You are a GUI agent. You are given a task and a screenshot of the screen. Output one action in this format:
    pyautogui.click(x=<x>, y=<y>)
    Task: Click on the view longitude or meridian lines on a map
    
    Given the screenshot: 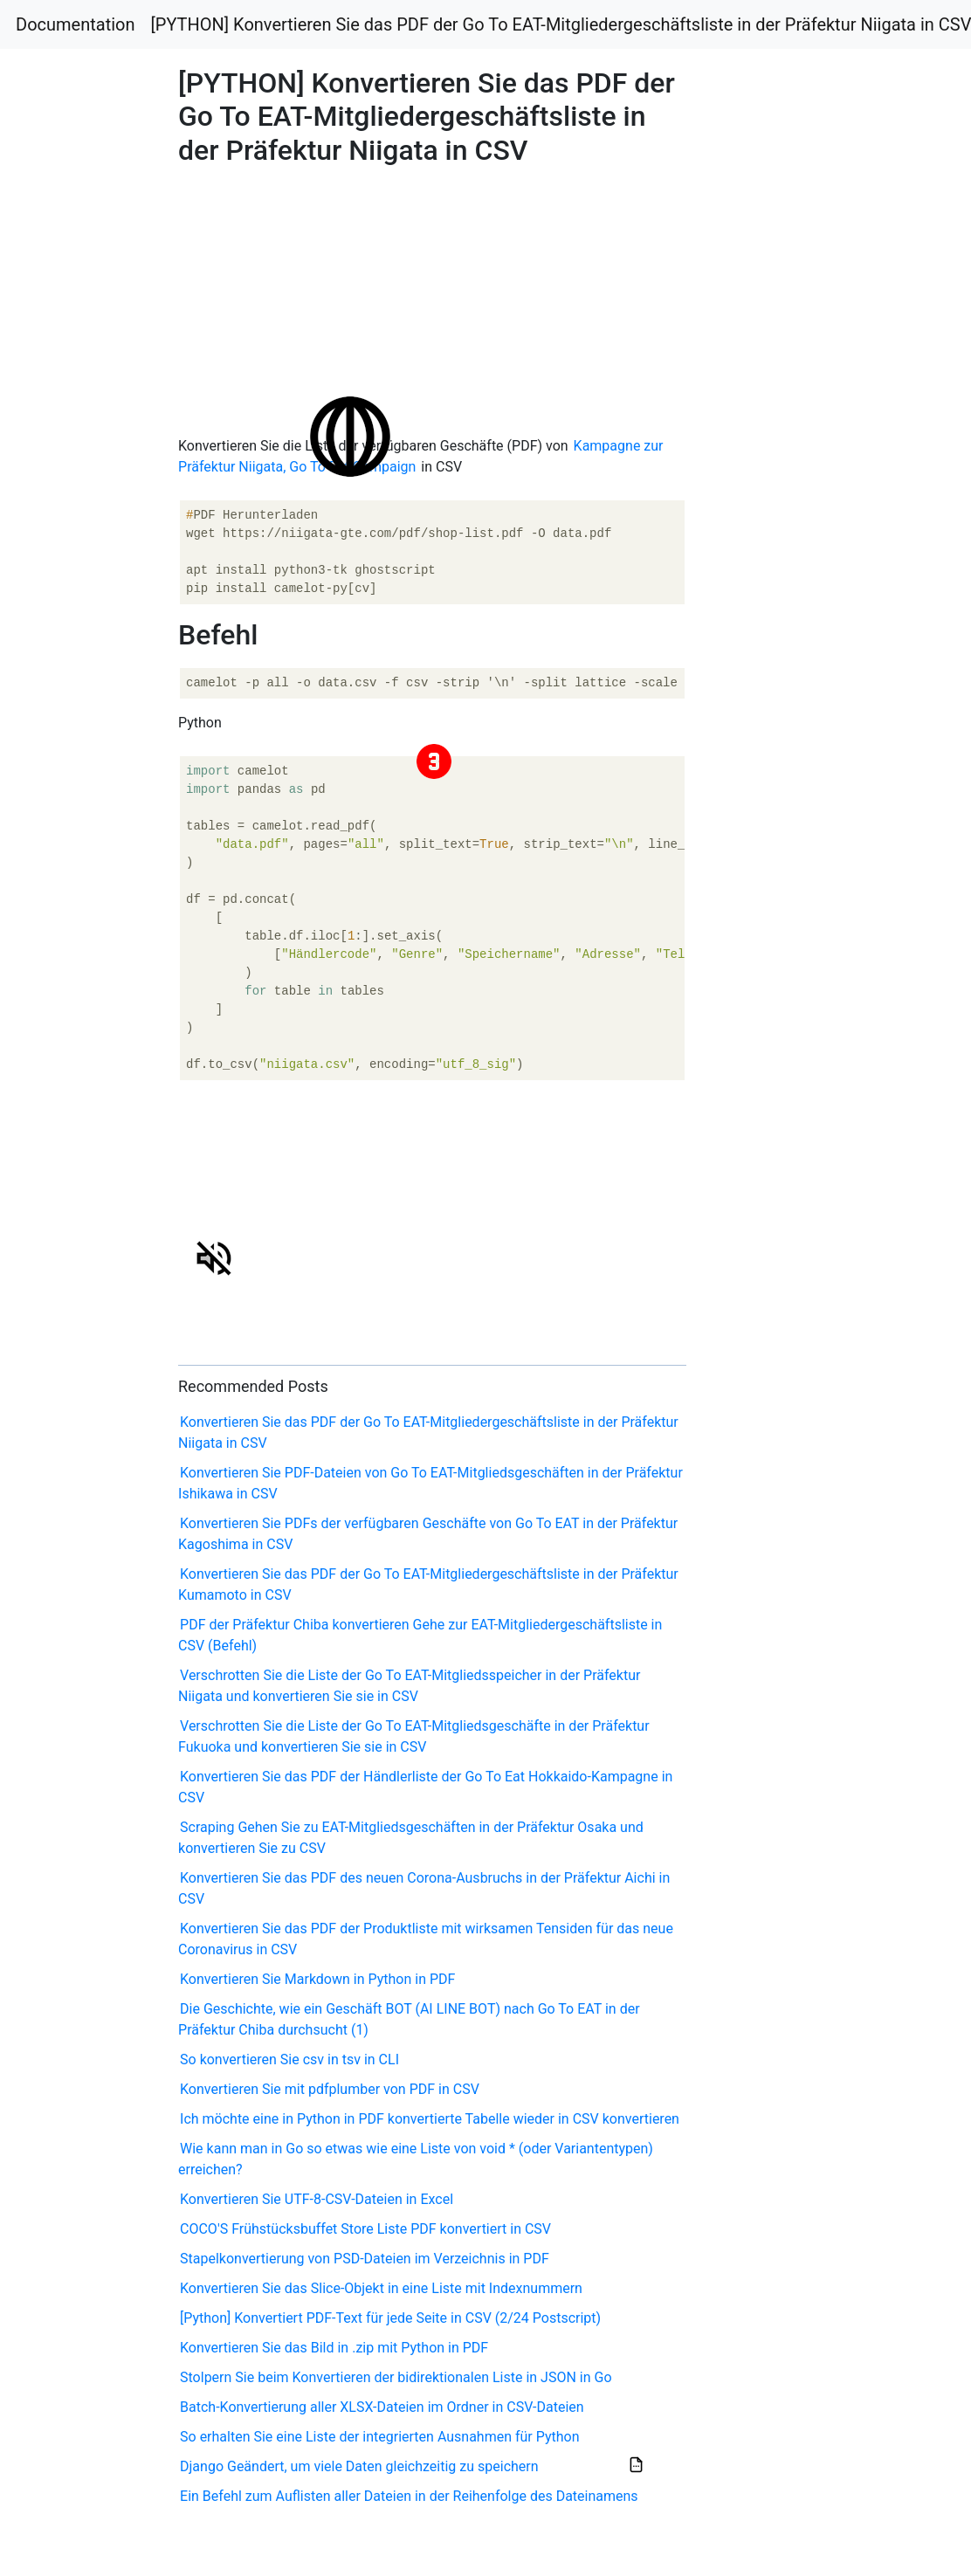 What is the action you would take?
    pyautogui.click(x=350, y=437)
    